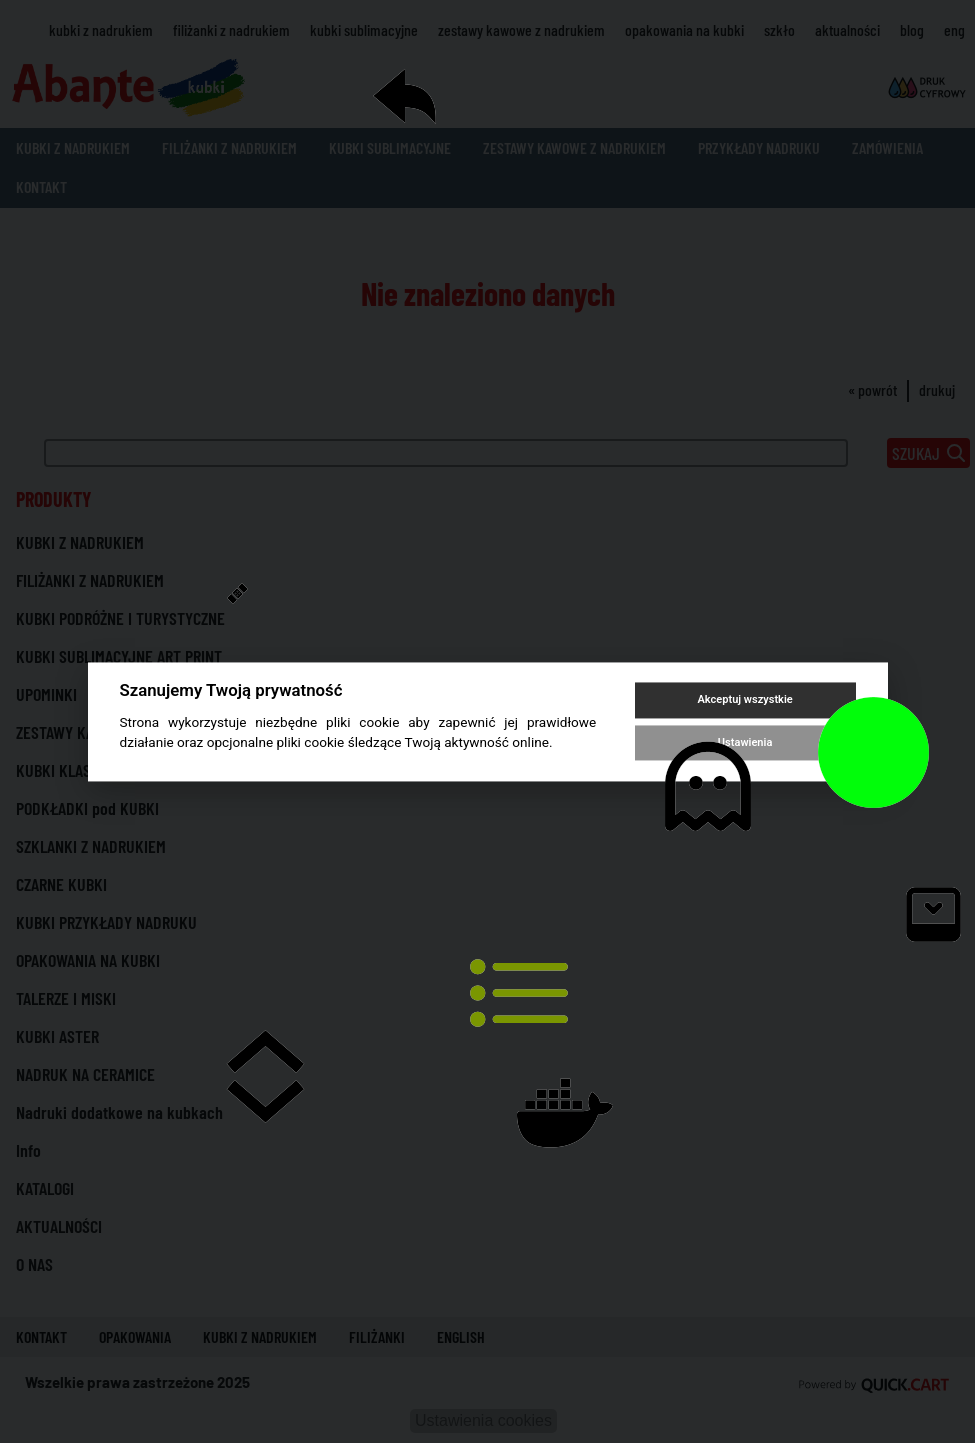  Describe the element at coordinates (519, 993) in the screenshot. I see `view list of items` at that location.